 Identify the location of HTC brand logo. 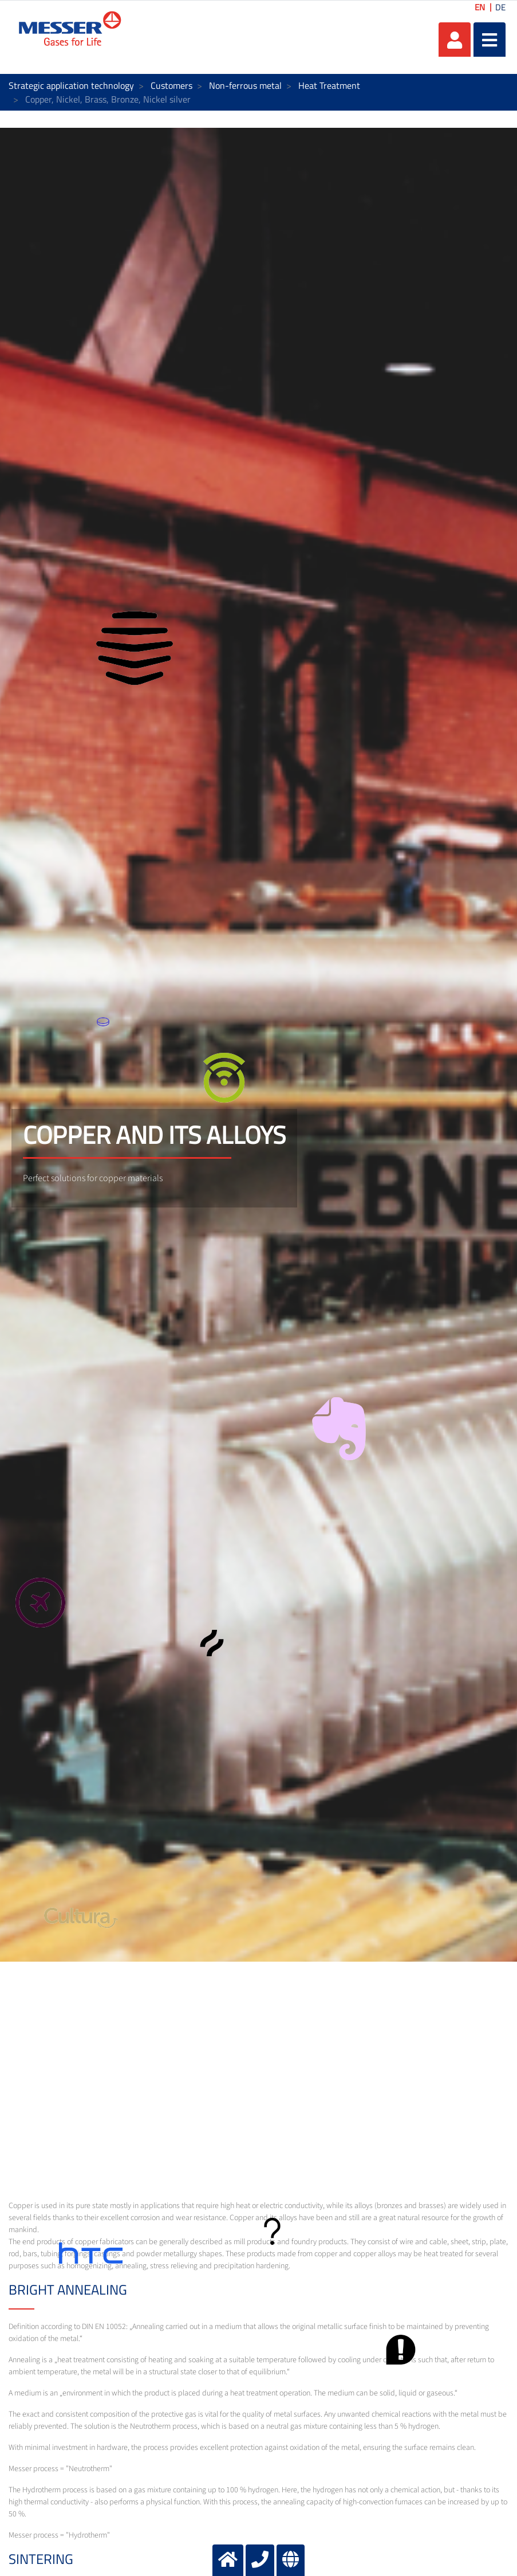
(90, 2253).